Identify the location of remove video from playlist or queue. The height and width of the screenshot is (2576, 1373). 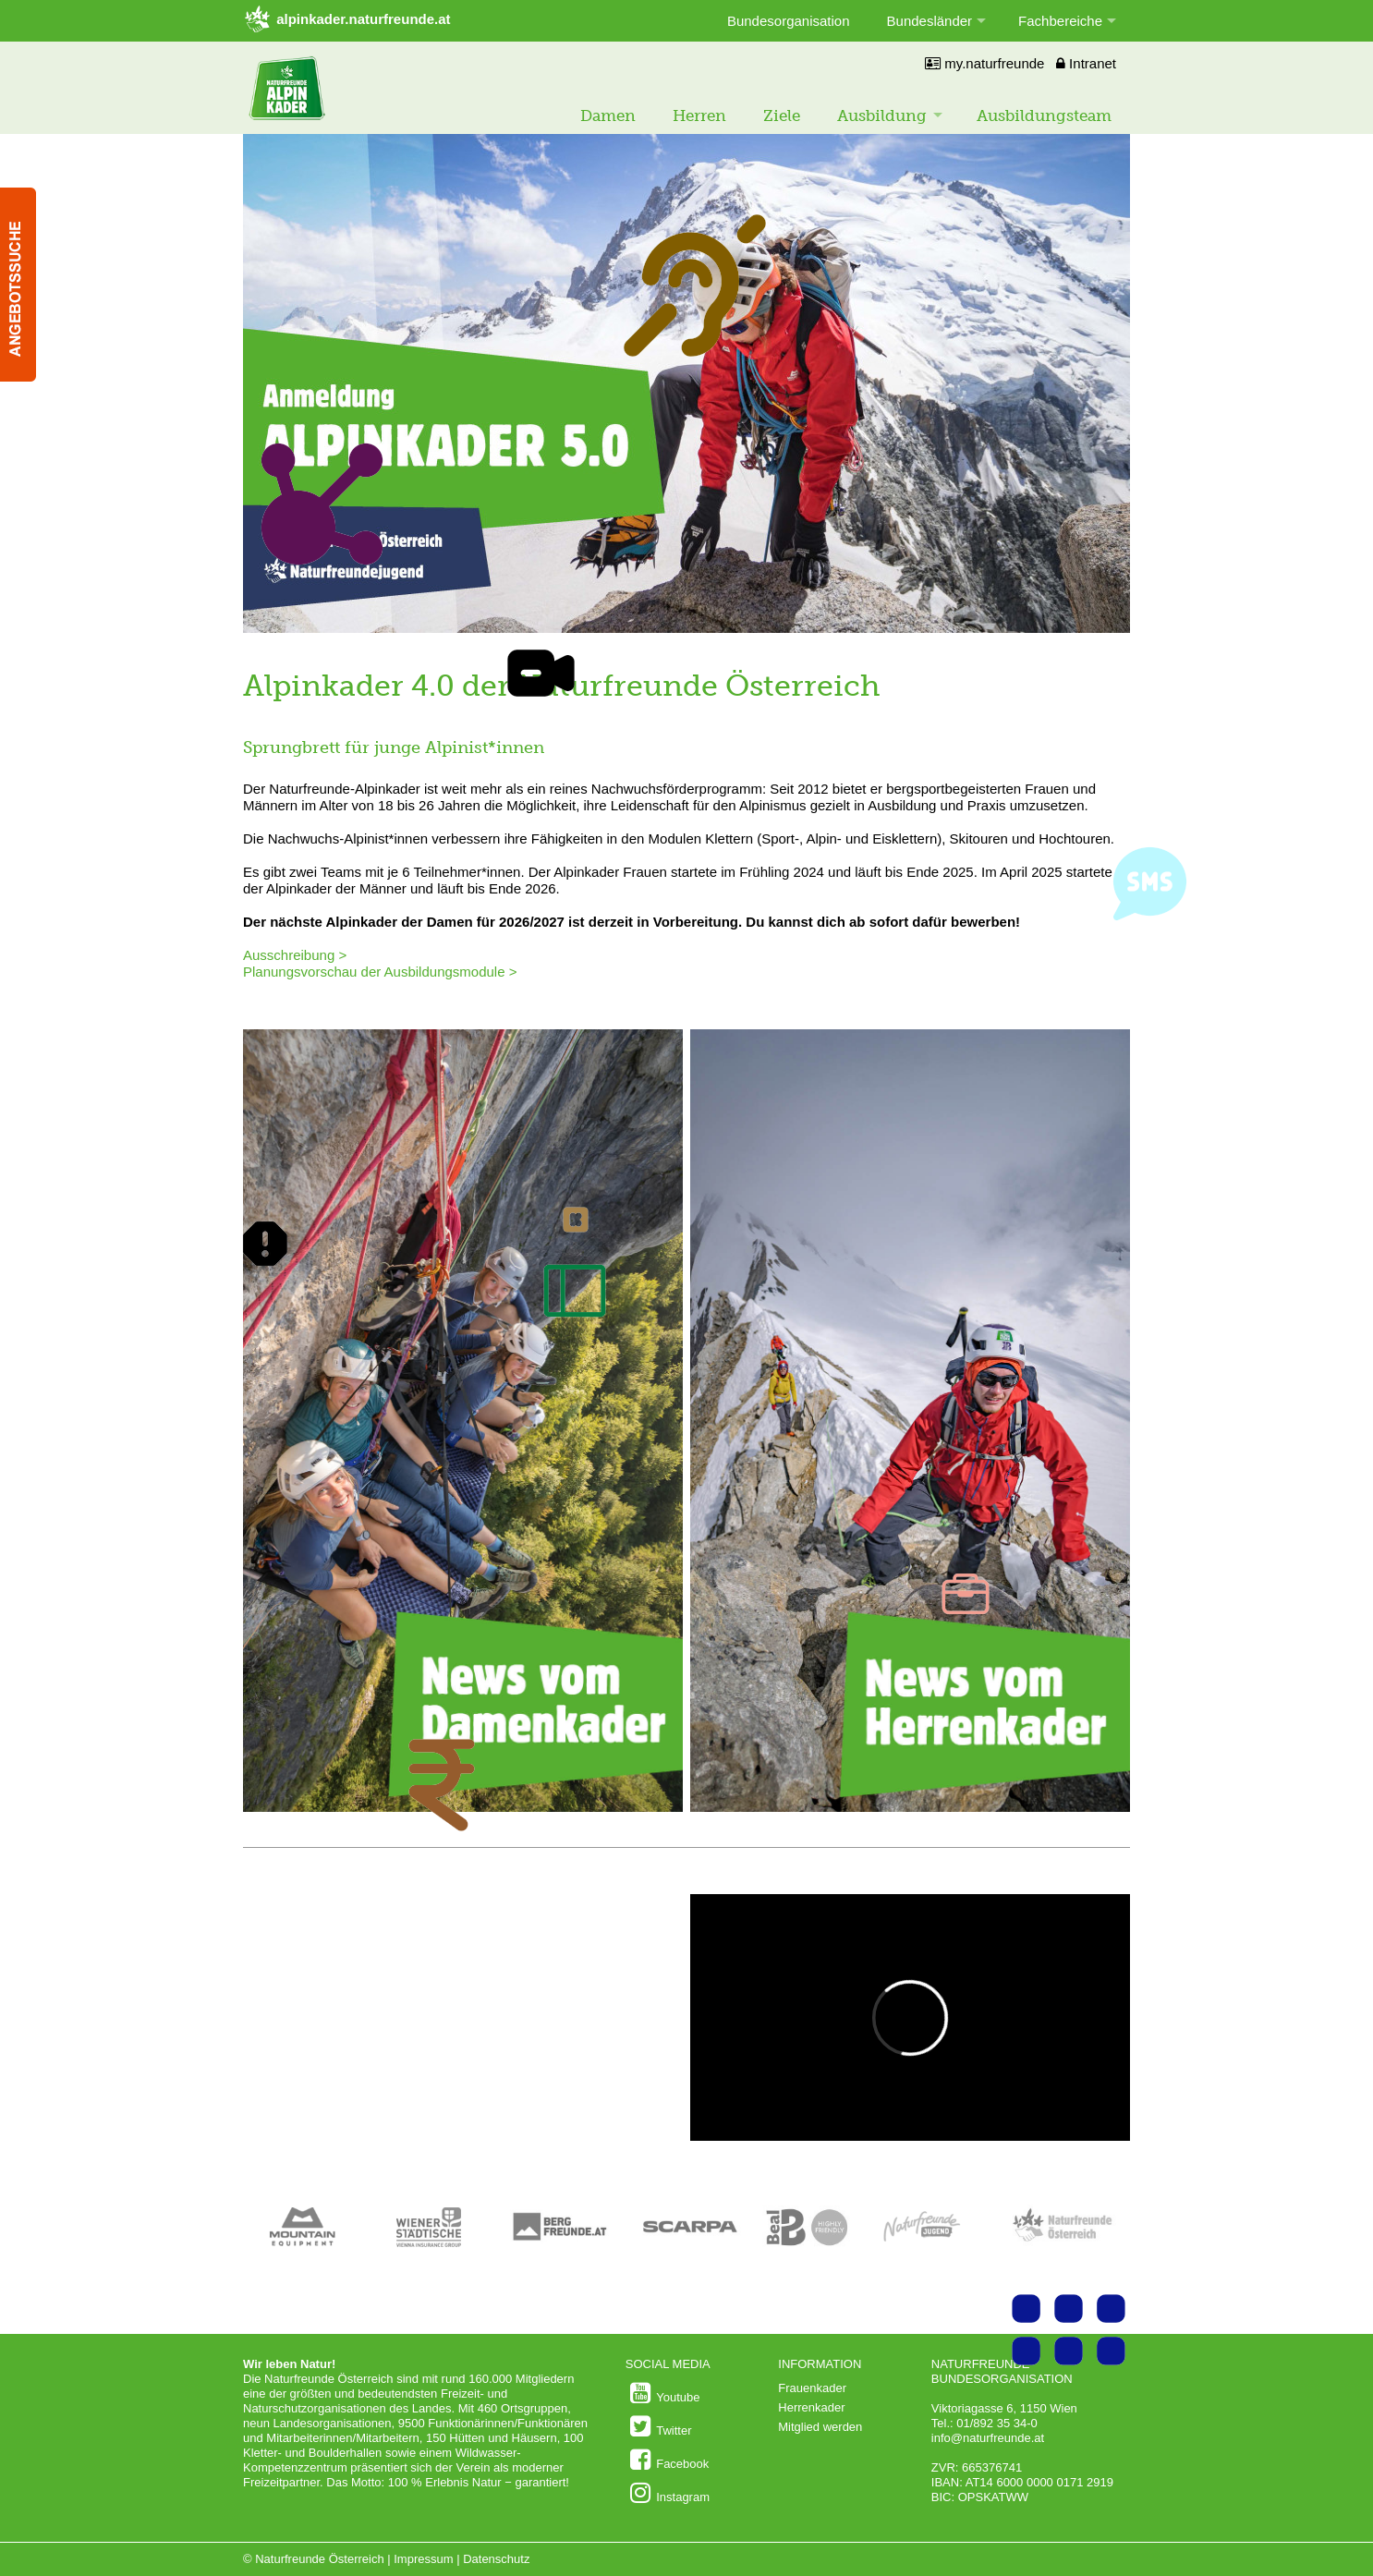
(541, 673).